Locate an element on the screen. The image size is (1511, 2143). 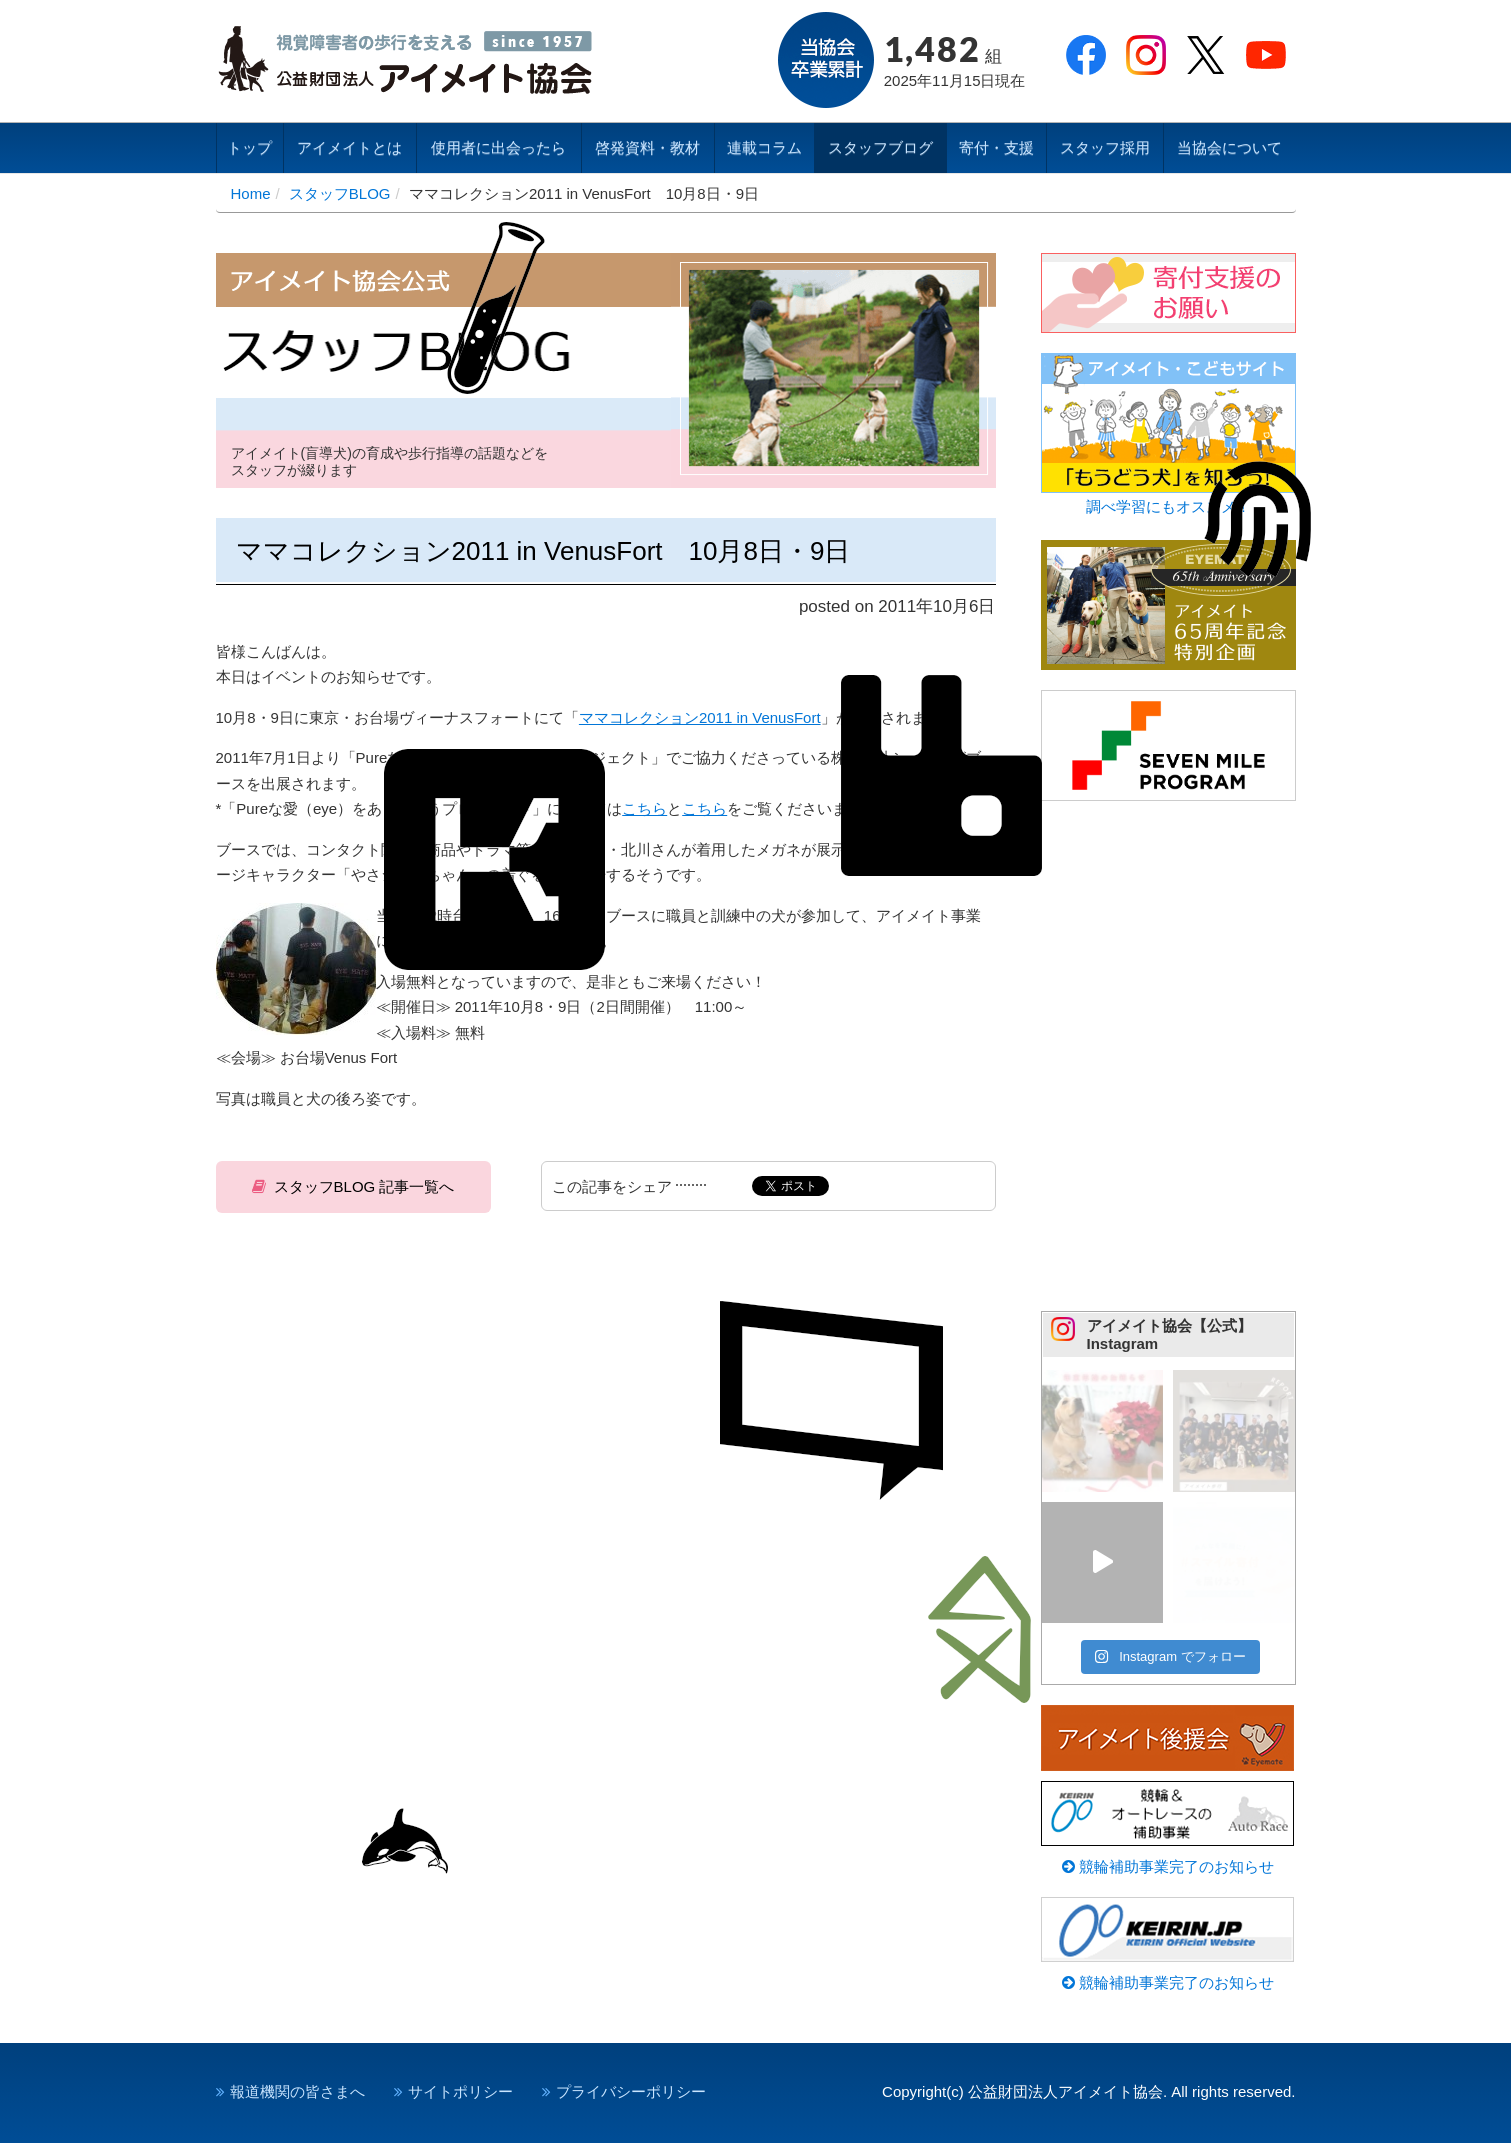
open XSplit broadcasting software is located at coordinates (831, 1400).